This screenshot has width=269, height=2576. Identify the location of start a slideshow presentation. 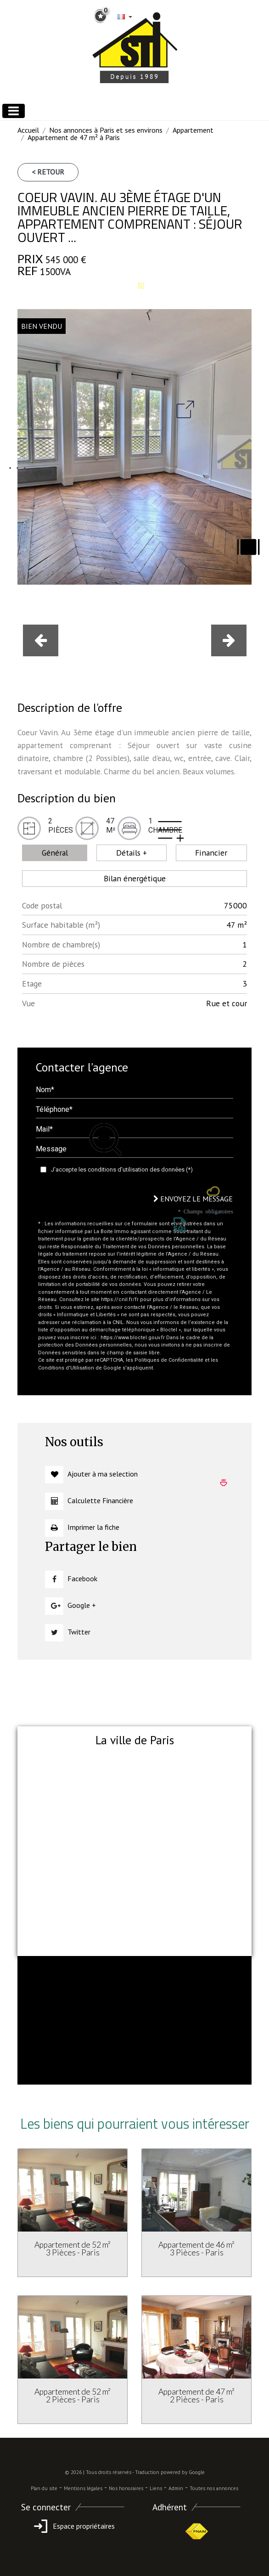
(248, 547).